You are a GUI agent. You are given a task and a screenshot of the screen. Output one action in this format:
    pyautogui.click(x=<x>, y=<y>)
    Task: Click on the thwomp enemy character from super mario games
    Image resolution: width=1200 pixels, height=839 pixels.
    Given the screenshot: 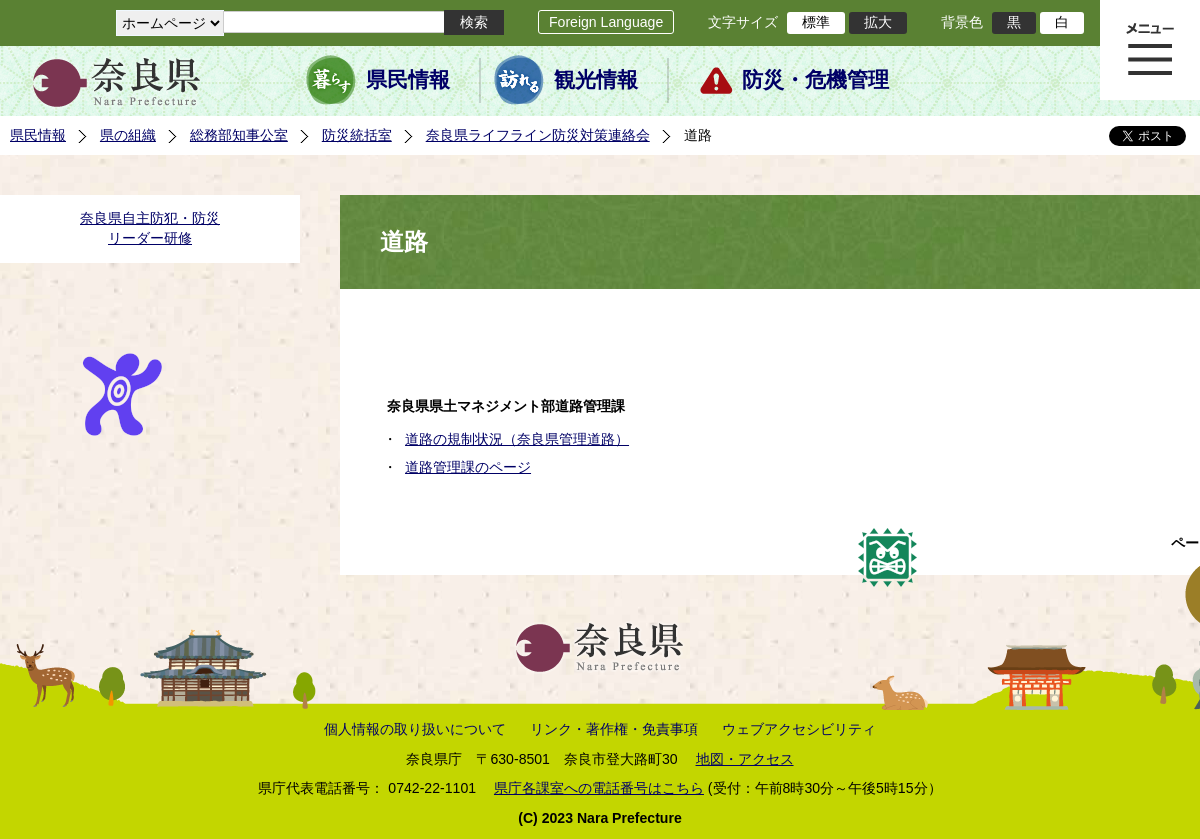 What is the action you would take?
    pyautogui.click(x=887, y=557)
    